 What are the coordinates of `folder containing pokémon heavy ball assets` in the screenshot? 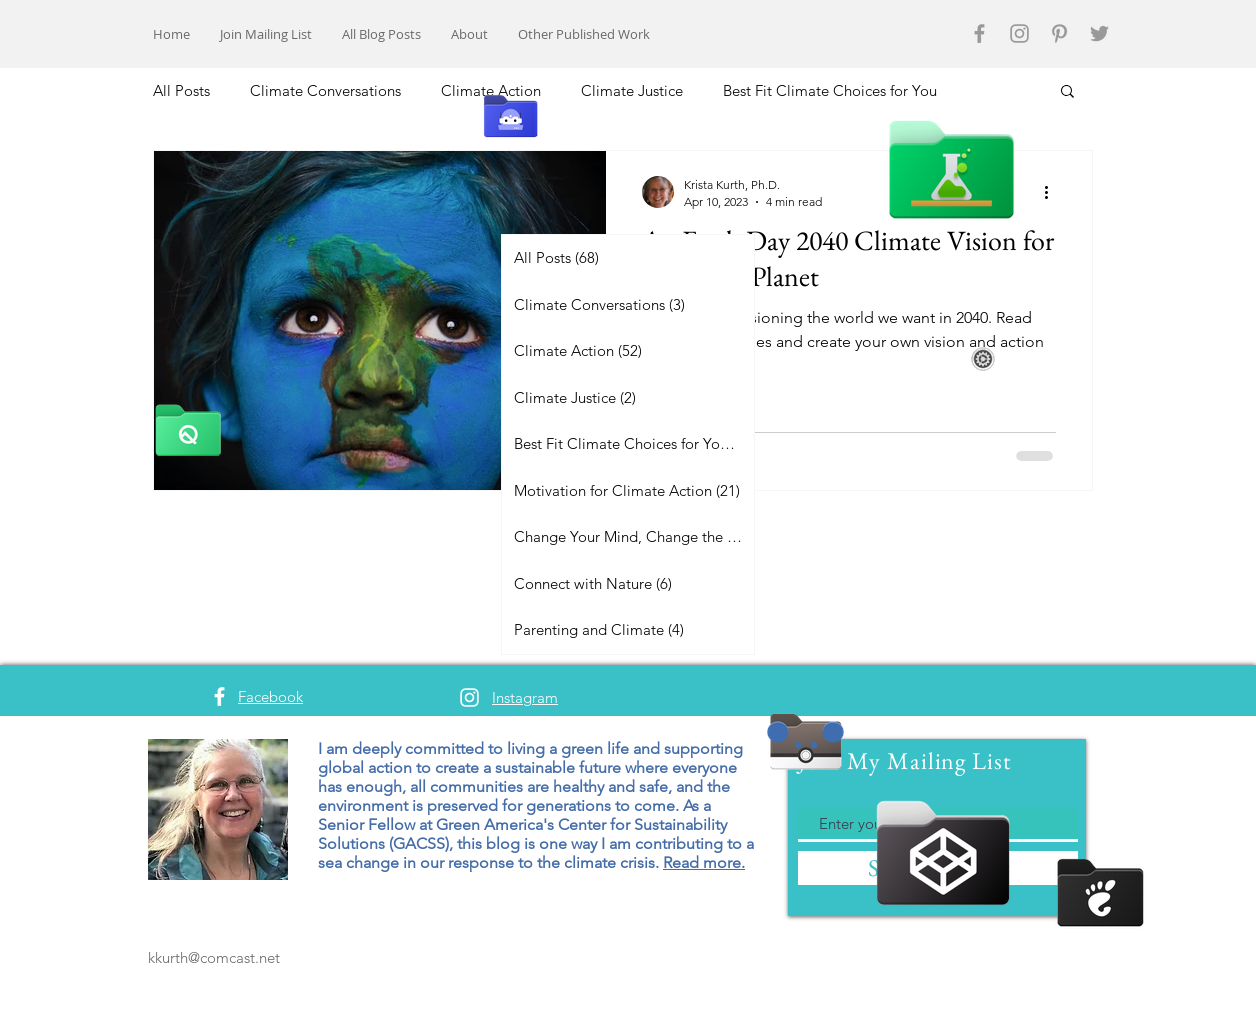 It's located at (805, 743).